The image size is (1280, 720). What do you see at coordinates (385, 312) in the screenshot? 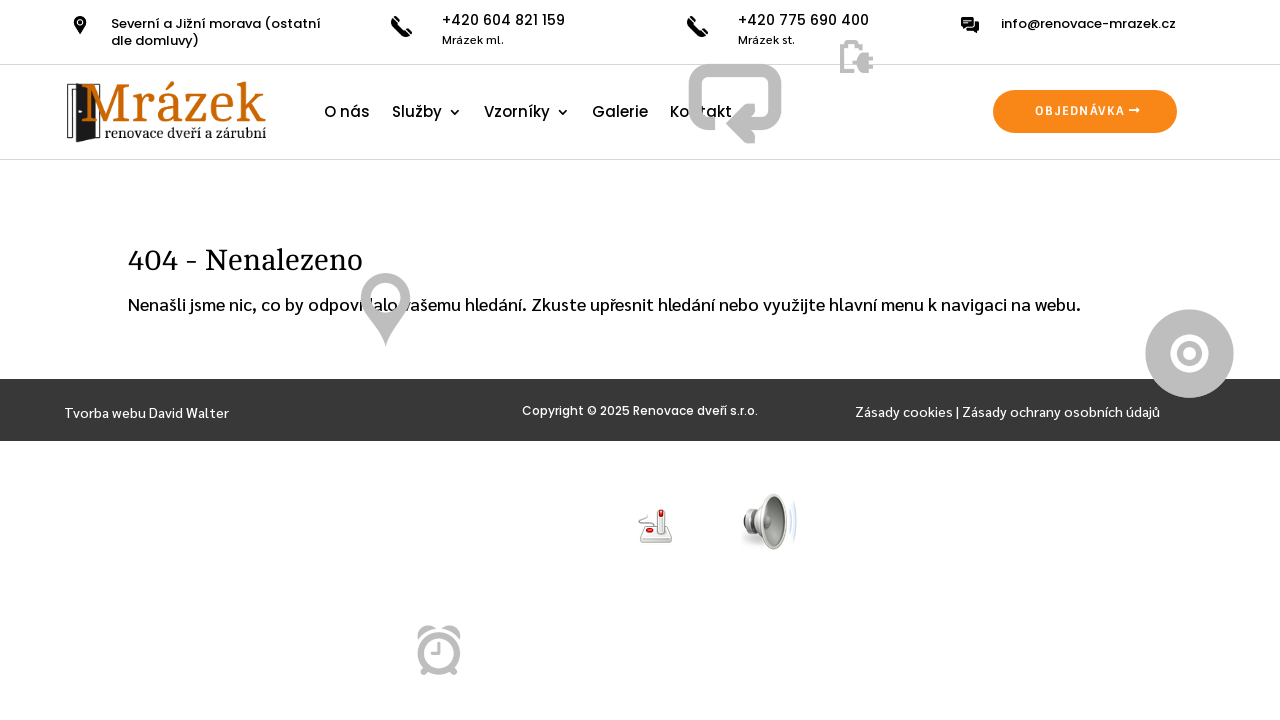
I see `mark or save a location on the map` at bounding box center [385, 312].